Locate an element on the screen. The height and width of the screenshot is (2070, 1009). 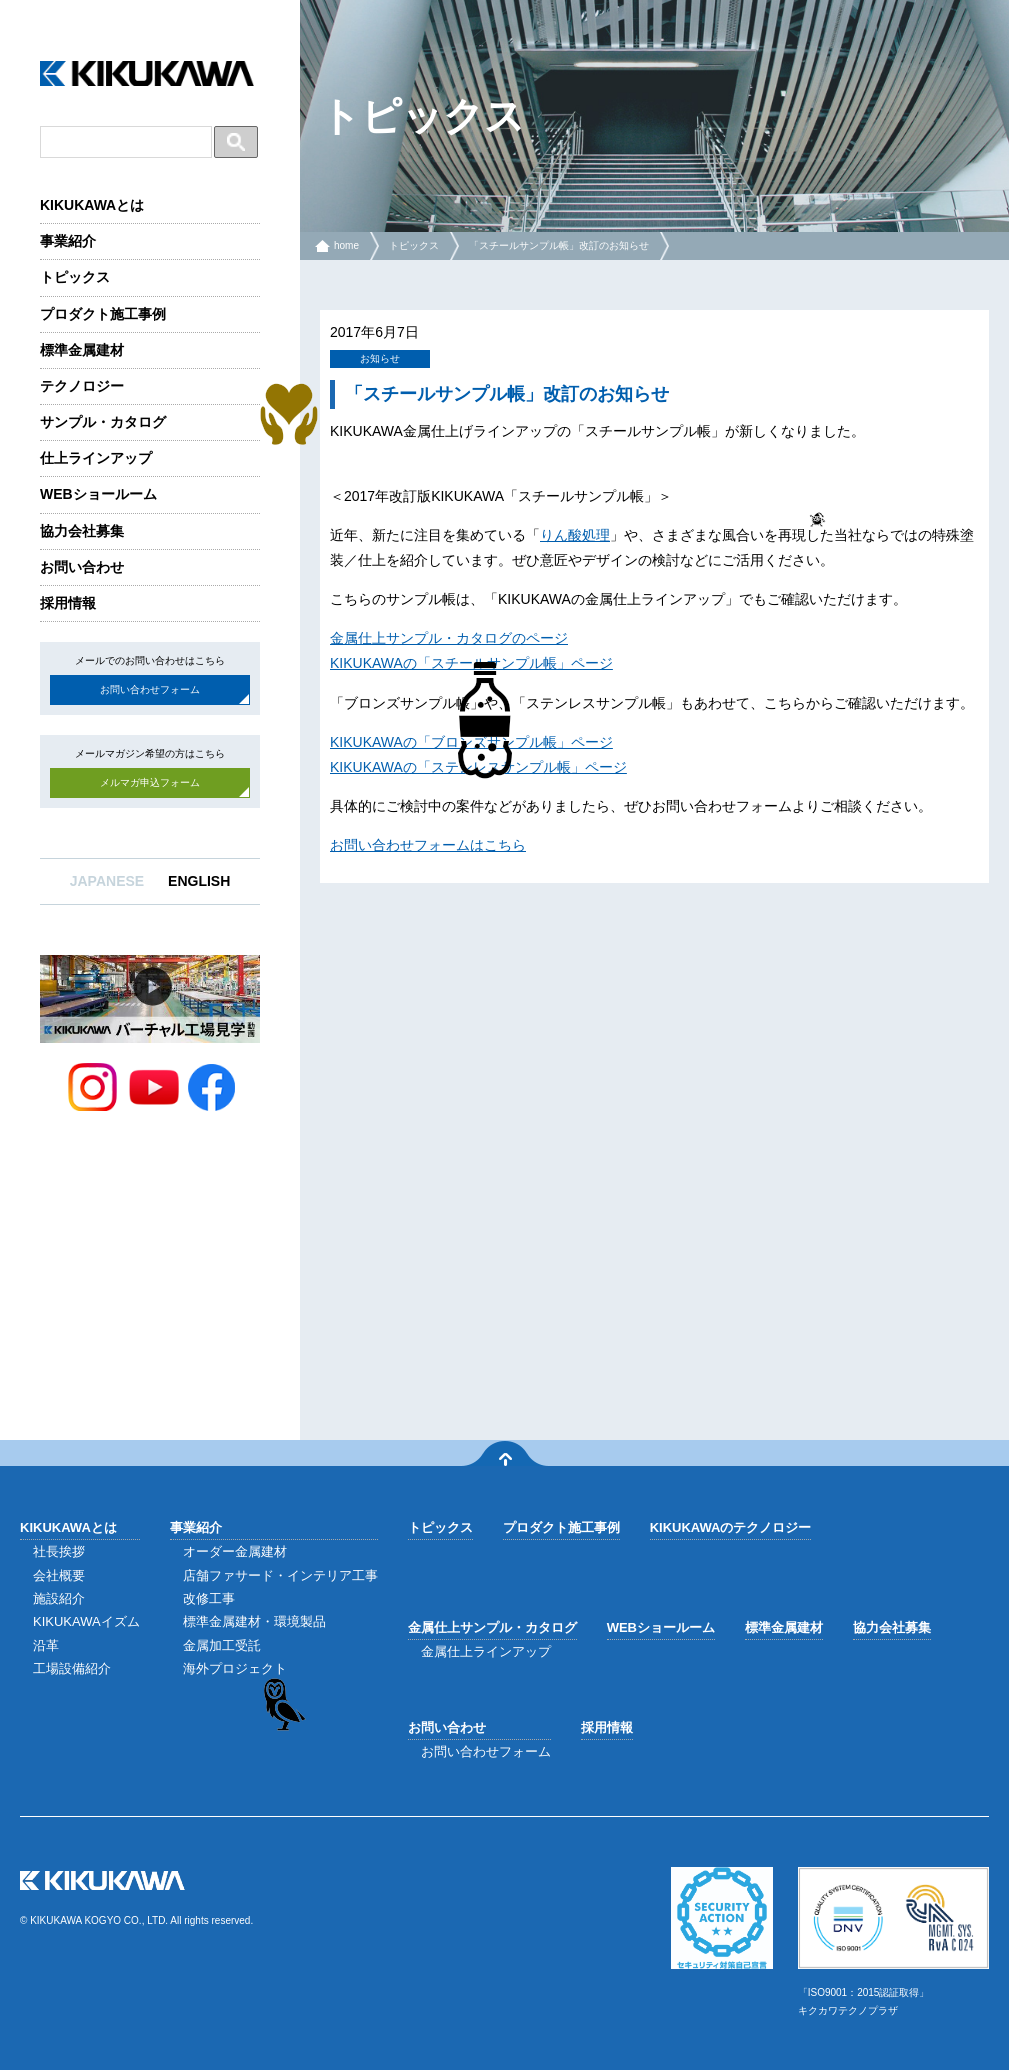
represents a barn owl character or creature in a game is located at coordinates (285, 1704).